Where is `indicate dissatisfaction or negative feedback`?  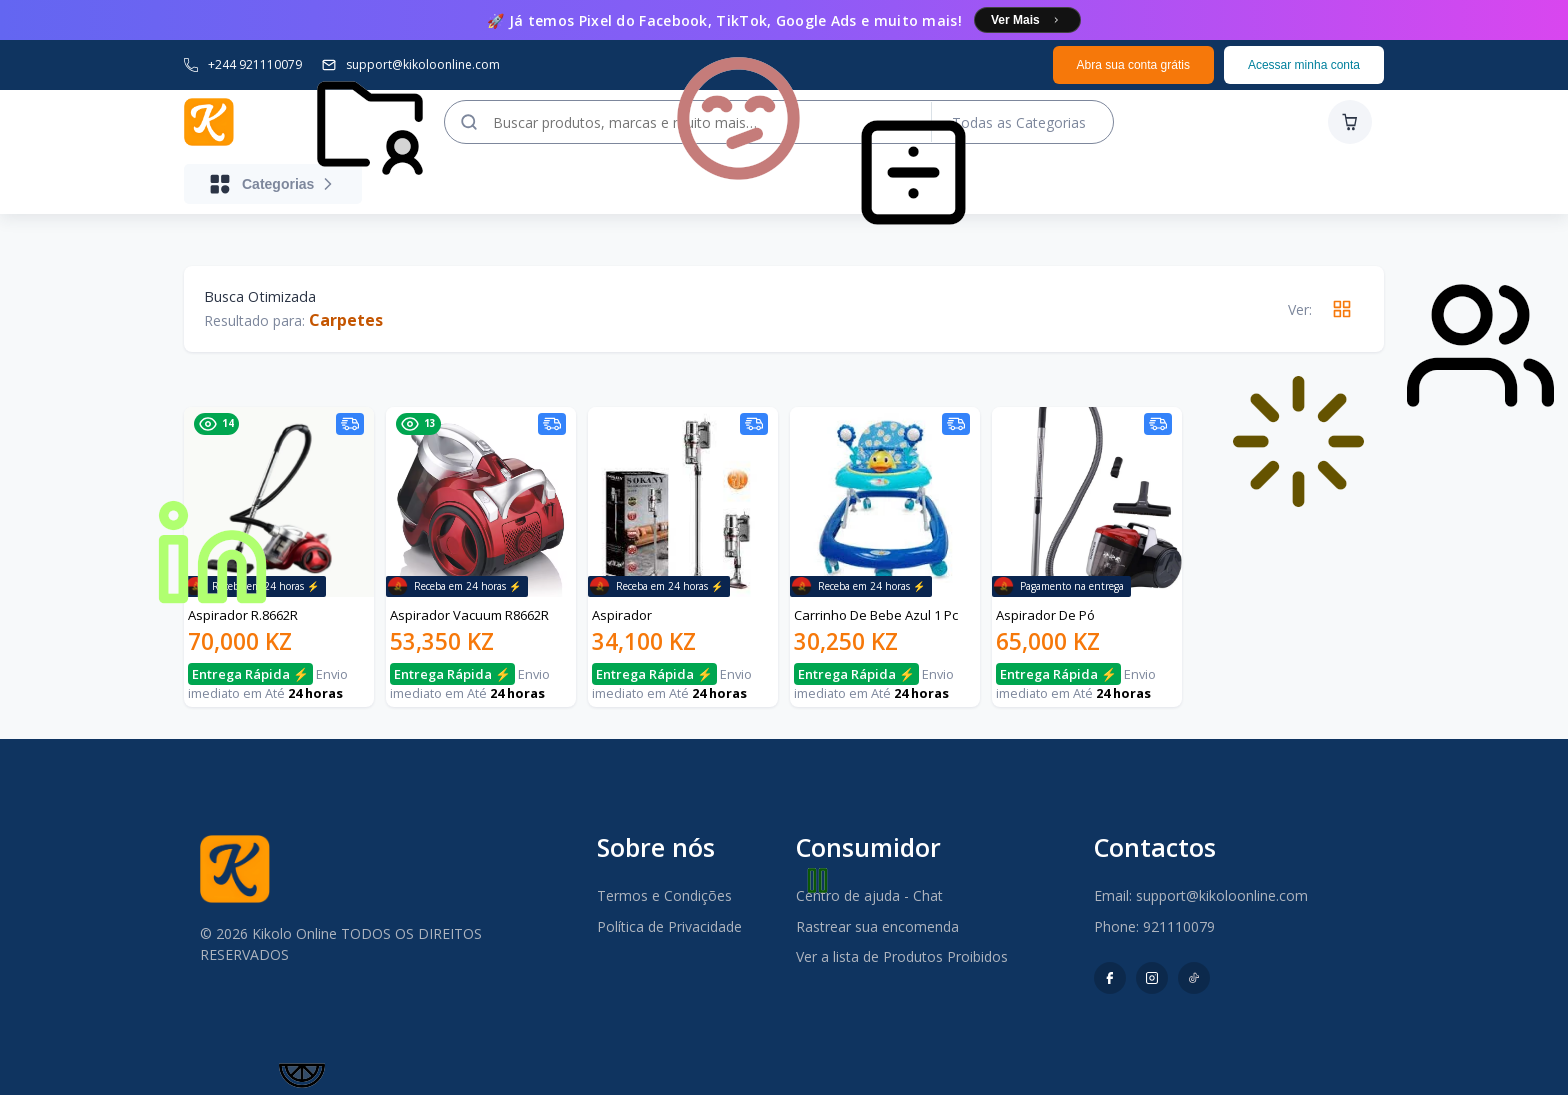
indicate dissatisfaction or negative feedback is located at coordinates (738, 118).